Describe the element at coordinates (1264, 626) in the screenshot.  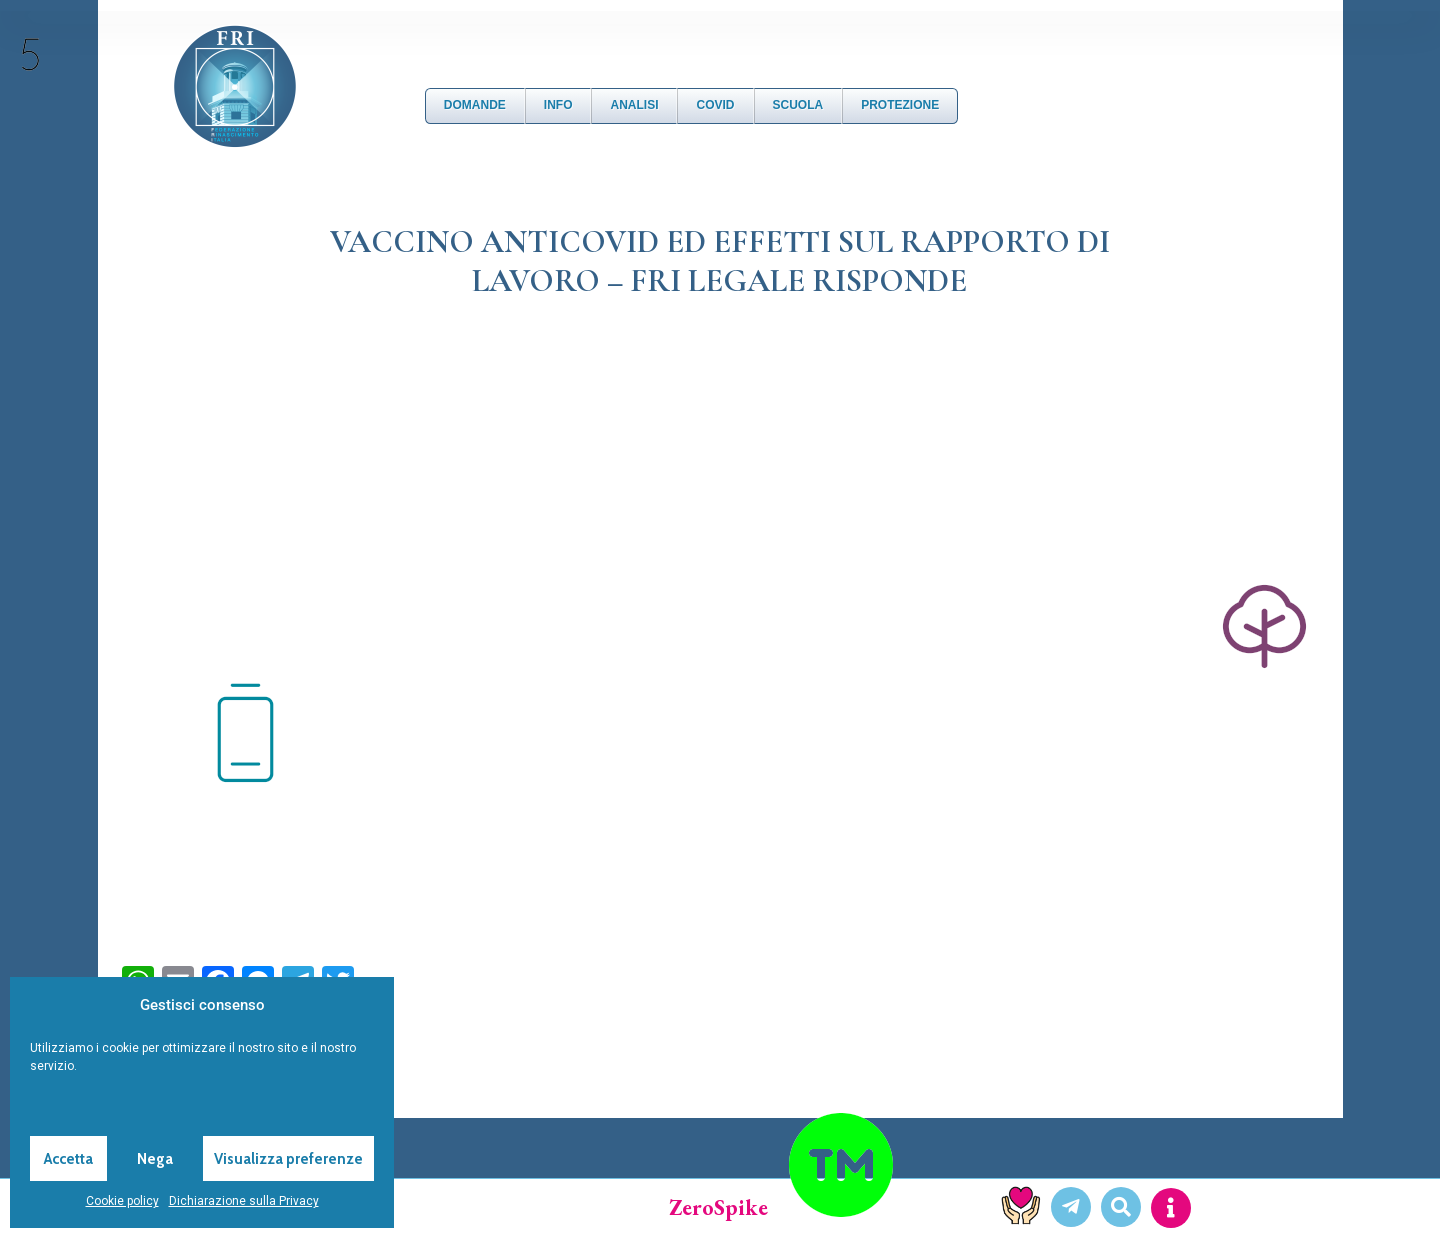
I see `view parks or nature areas nearby` at that location.